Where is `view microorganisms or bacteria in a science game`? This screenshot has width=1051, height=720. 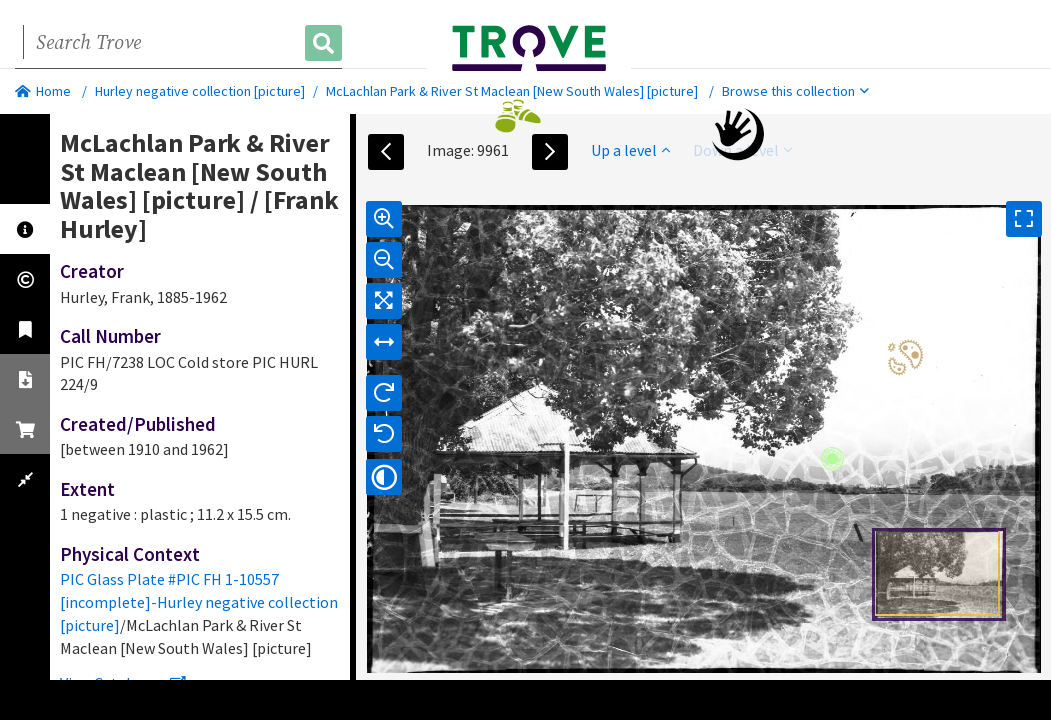
view microorganisms or bacteria in a science game is located at coordinates (905, 357).